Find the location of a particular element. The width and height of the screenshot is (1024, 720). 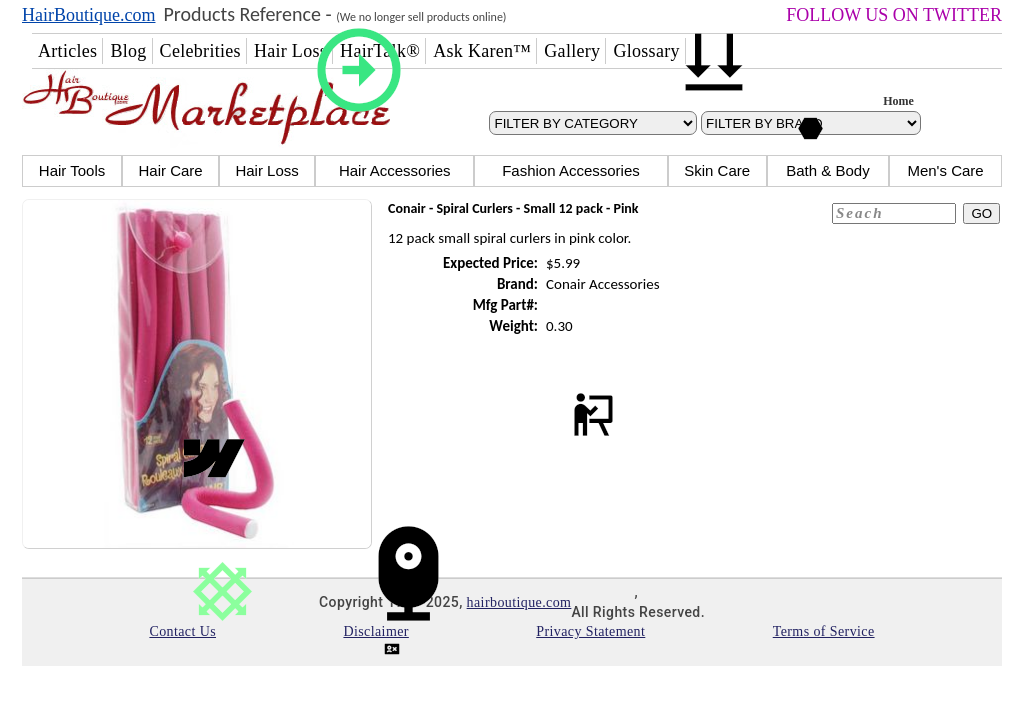

generic shape or placeholder icon is located at coordinates (810, 128).